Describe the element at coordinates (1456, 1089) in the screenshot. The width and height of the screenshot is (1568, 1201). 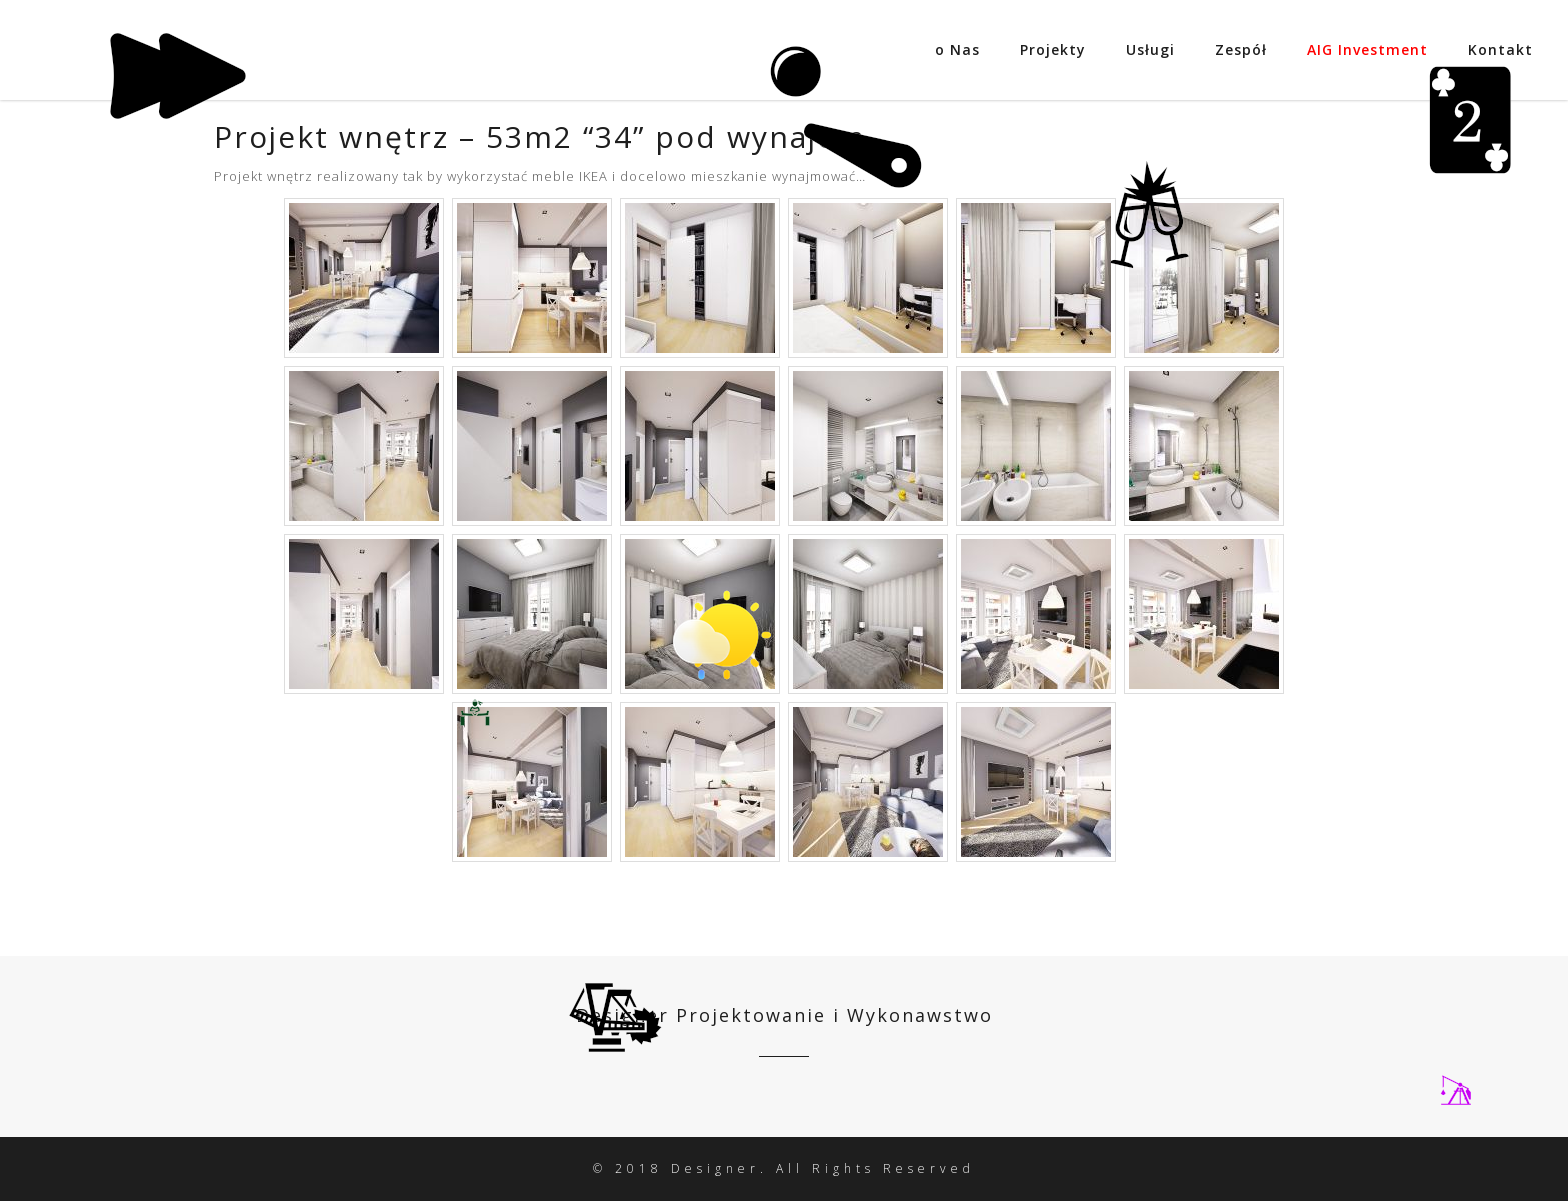
I see `launch projectile or siege weapon in game` at that location.